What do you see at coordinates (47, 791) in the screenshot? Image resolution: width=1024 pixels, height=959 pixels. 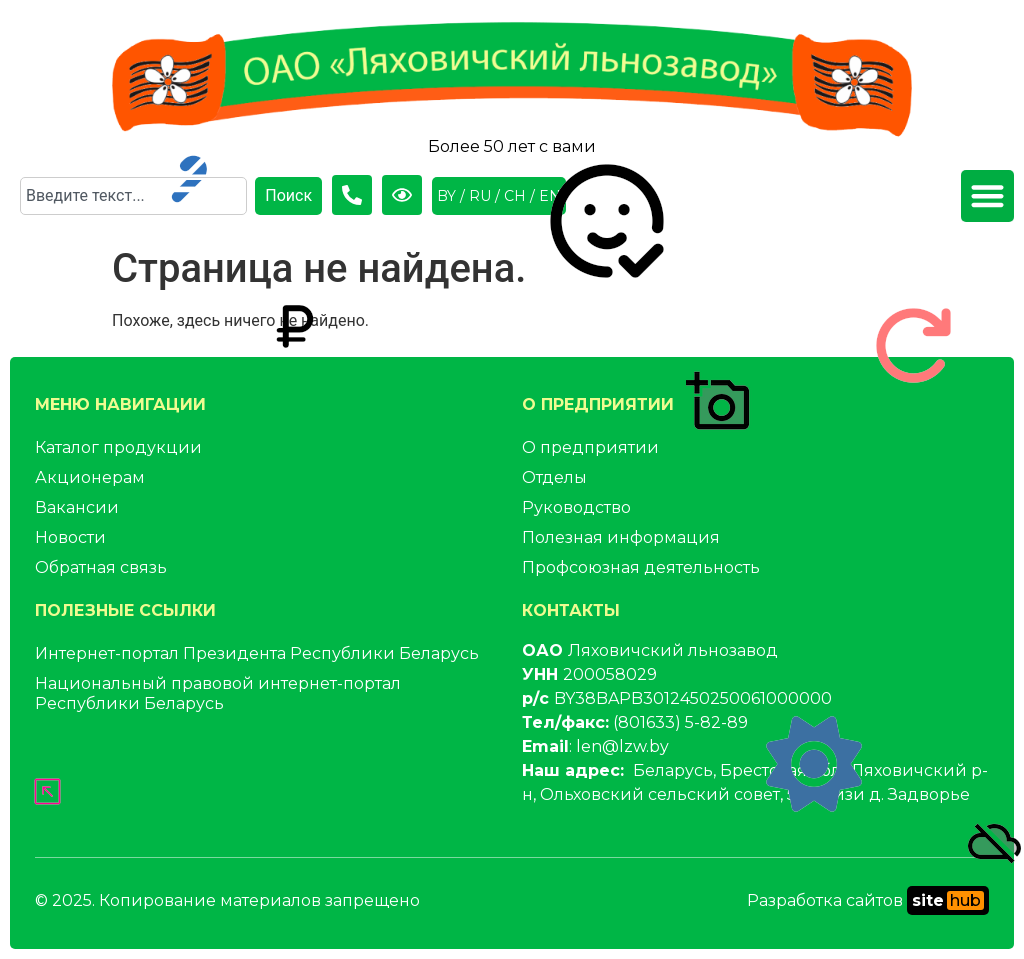 I see `navigate to the top-left or go back diagonally` at bounding box center [47, 791].